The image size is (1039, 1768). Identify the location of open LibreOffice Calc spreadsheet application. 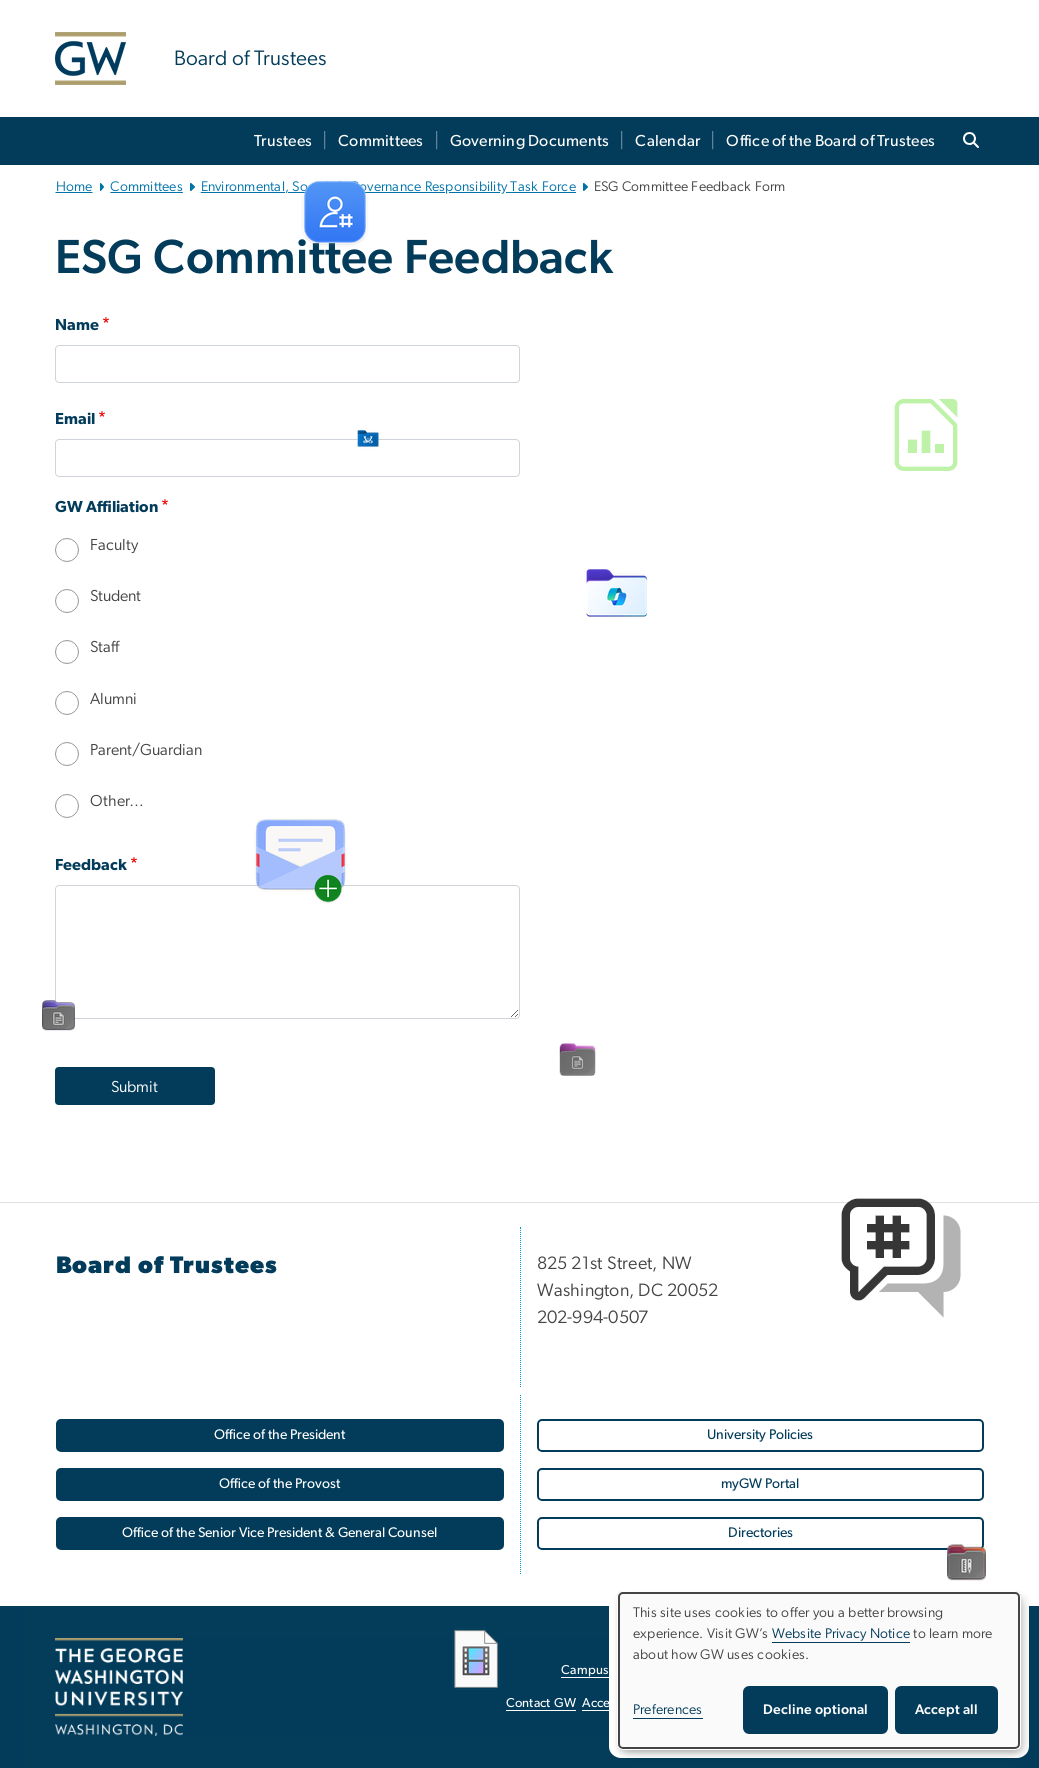
(926, 435).